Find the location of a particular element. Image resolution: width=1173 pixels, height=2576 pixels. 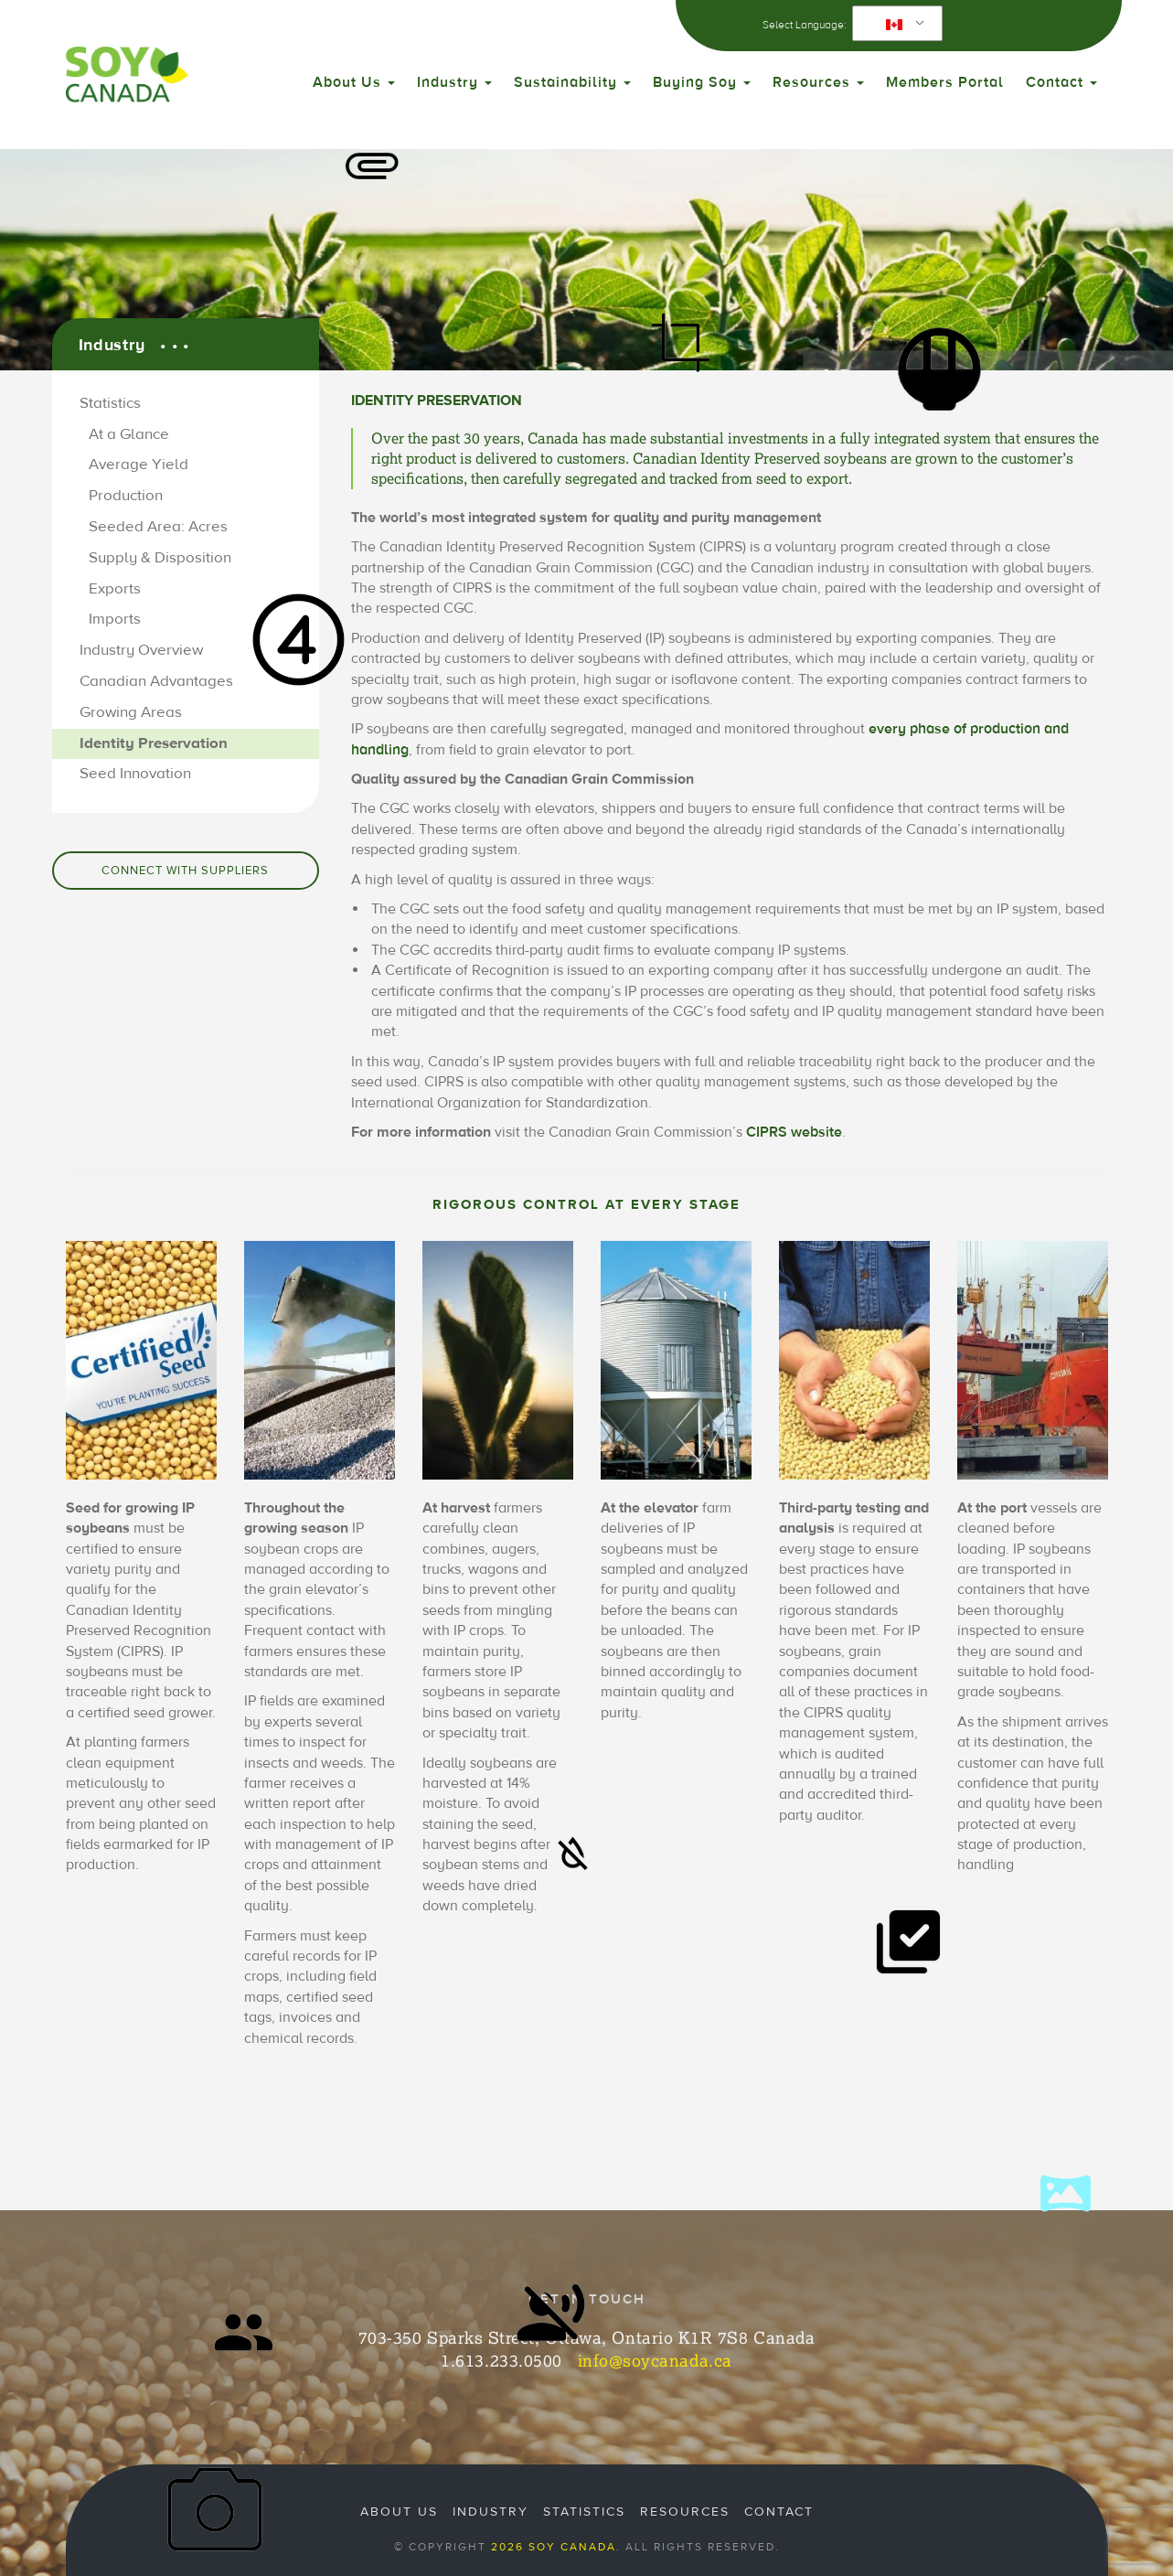

reset or clear text color formatting is located at coordinates (572, 1853).